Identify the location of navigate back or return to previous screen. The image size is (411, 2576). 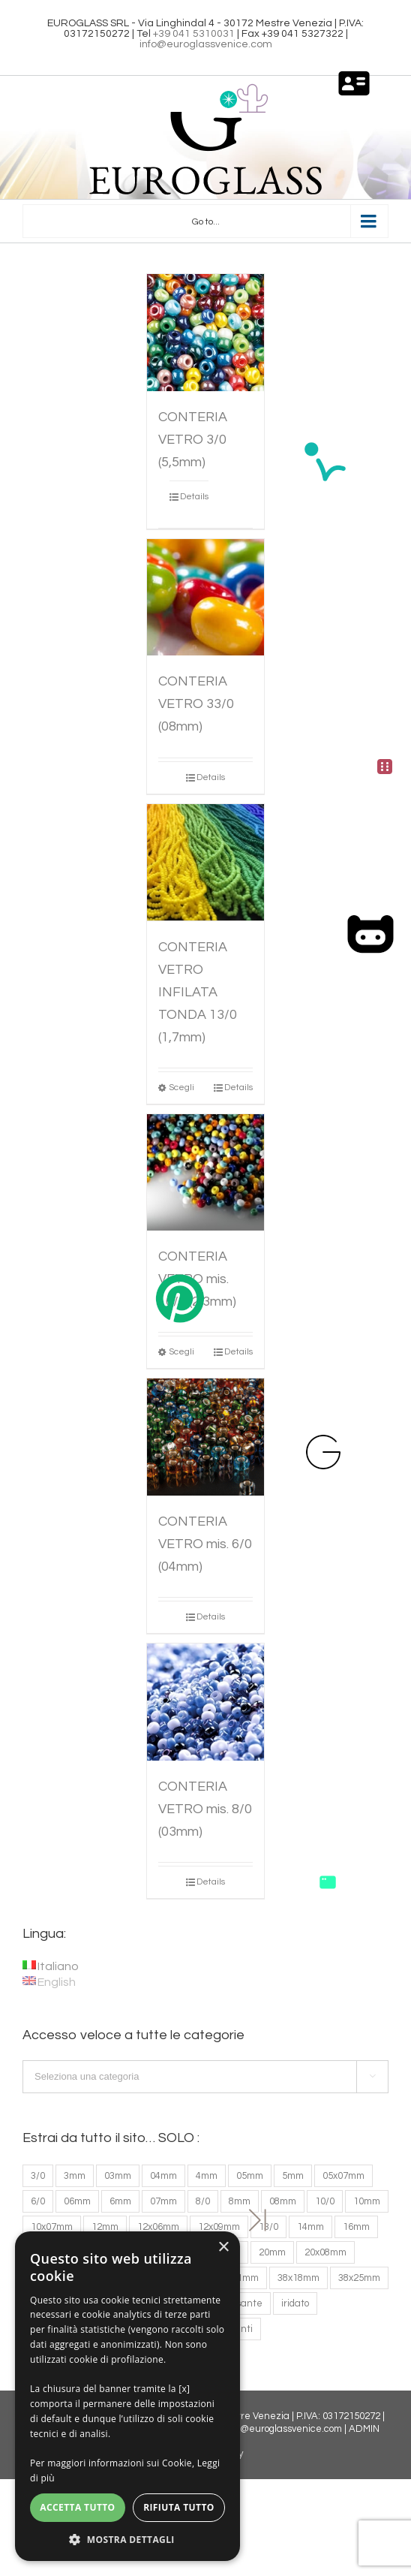
(325, 460).